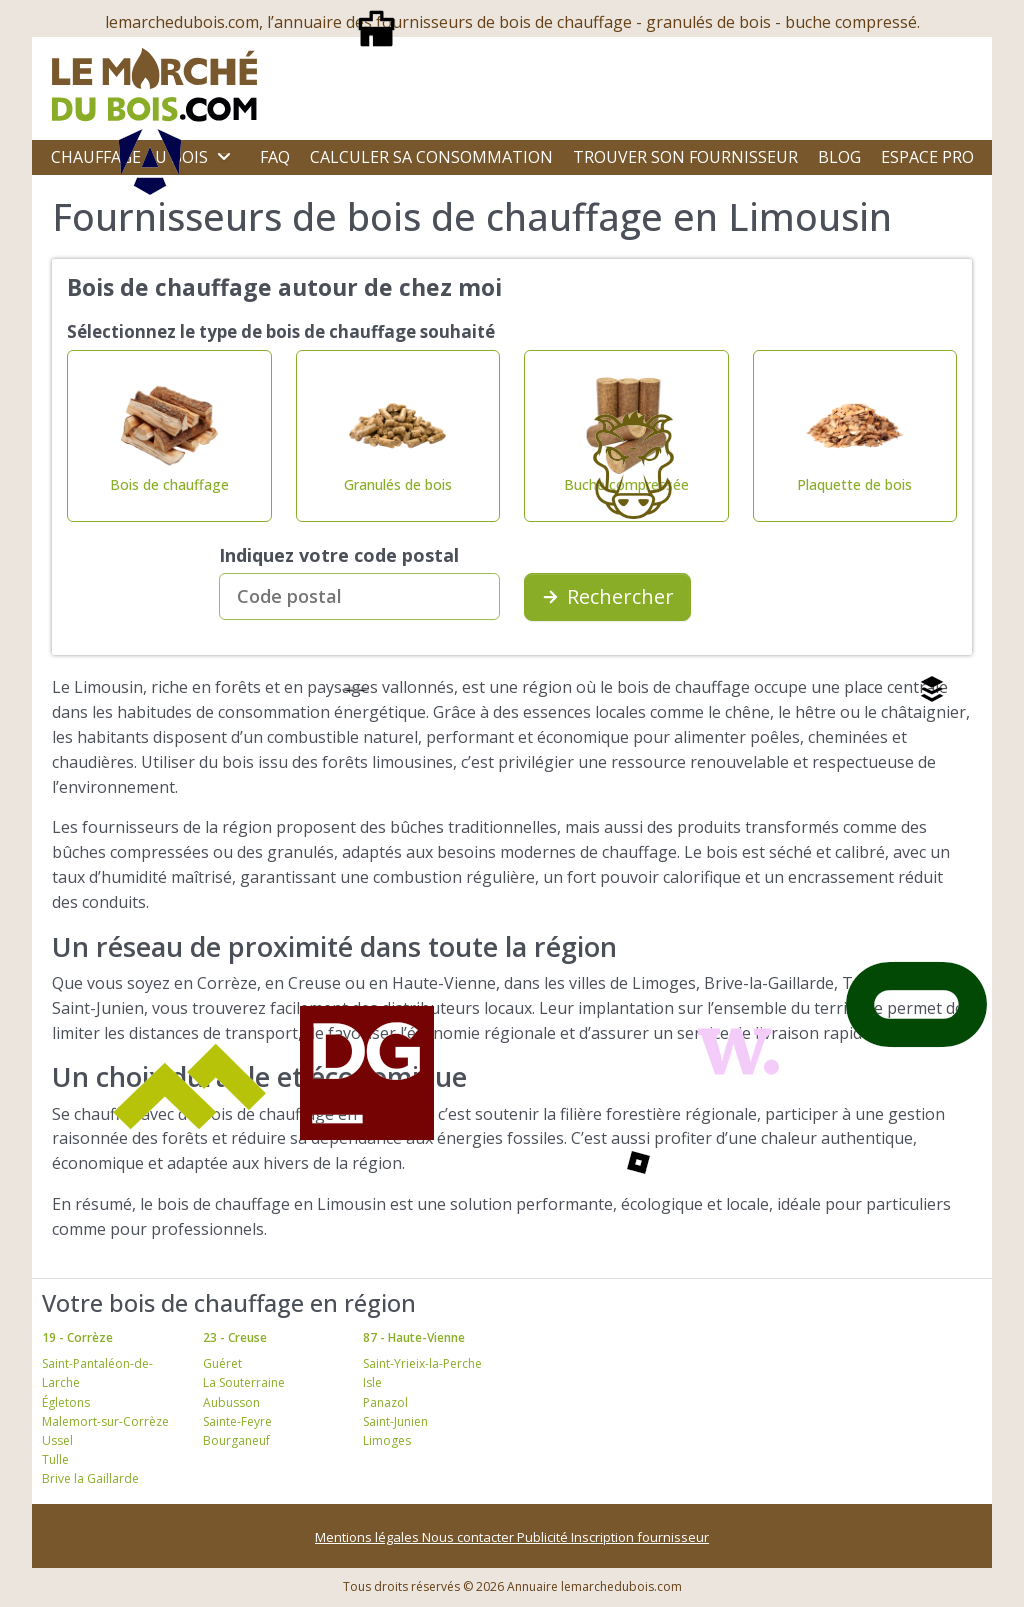 Image resolution: width=1024 pixels, height=1607 pixels. What do you see at coordinates (150, 162) in the screenshot?
I see `indicates an Angular framework application` at bounding box center [150, 162].